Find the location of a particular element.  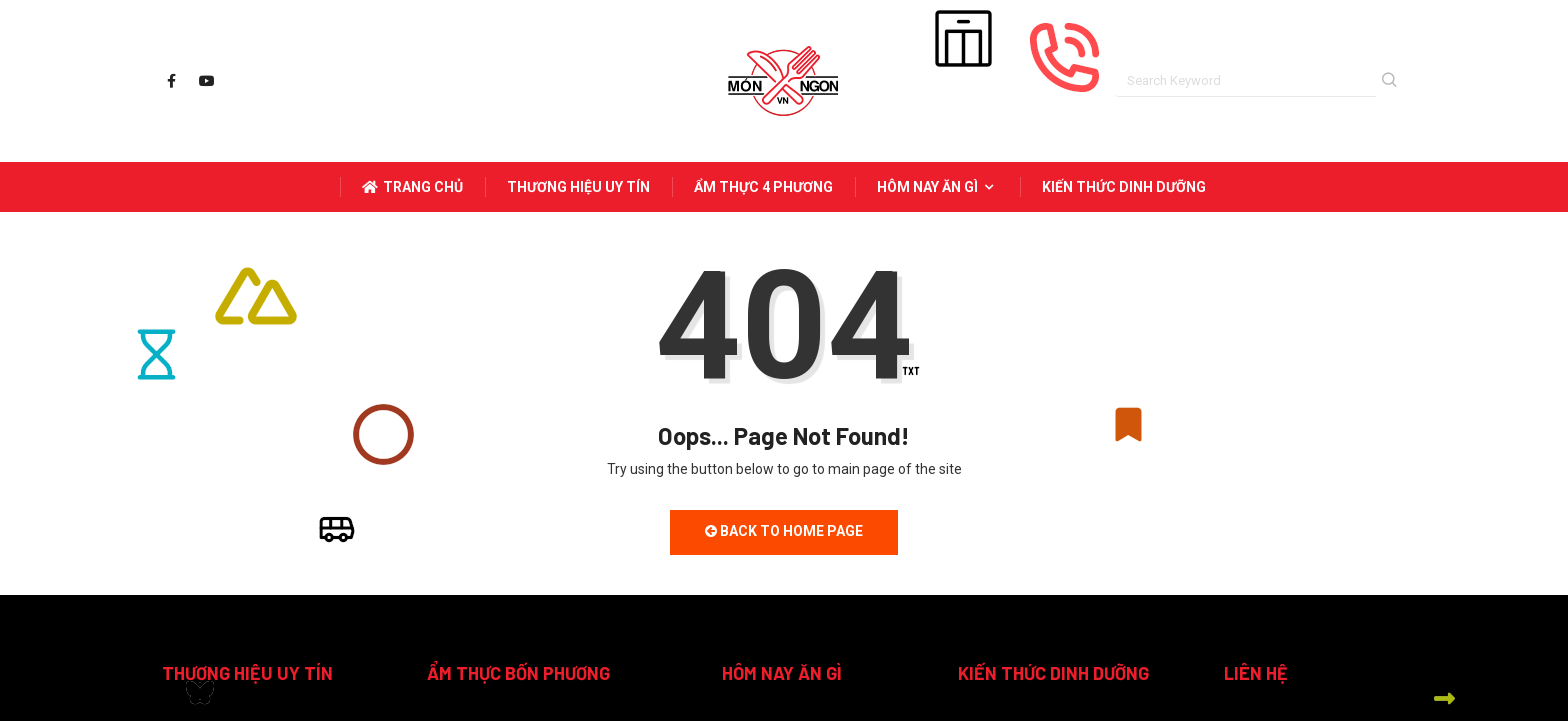

make a phone call is located at coordinates (1064, 57).